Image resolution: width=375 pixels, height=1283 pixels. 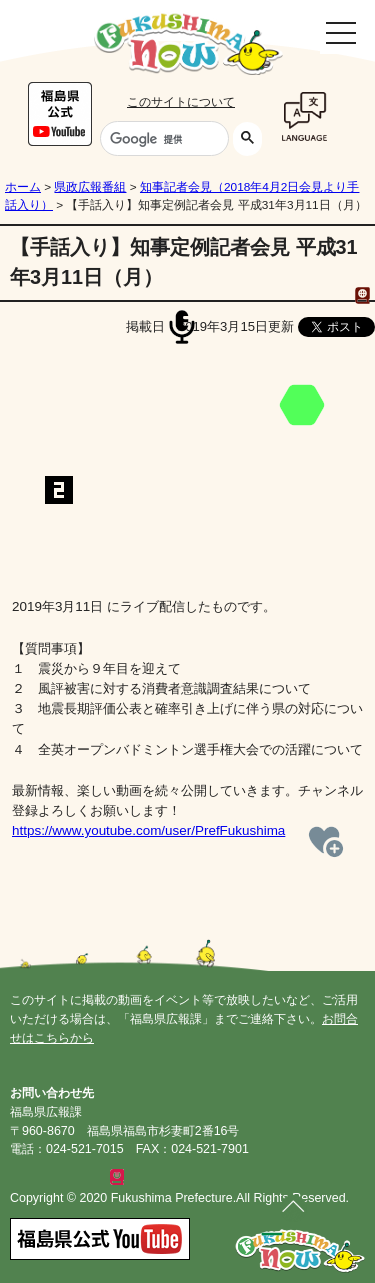 What do you see at coordinates (117, 1177) in the screenshot?
I see `access the jedi archive or journal` at bounding box center [117, 1177].